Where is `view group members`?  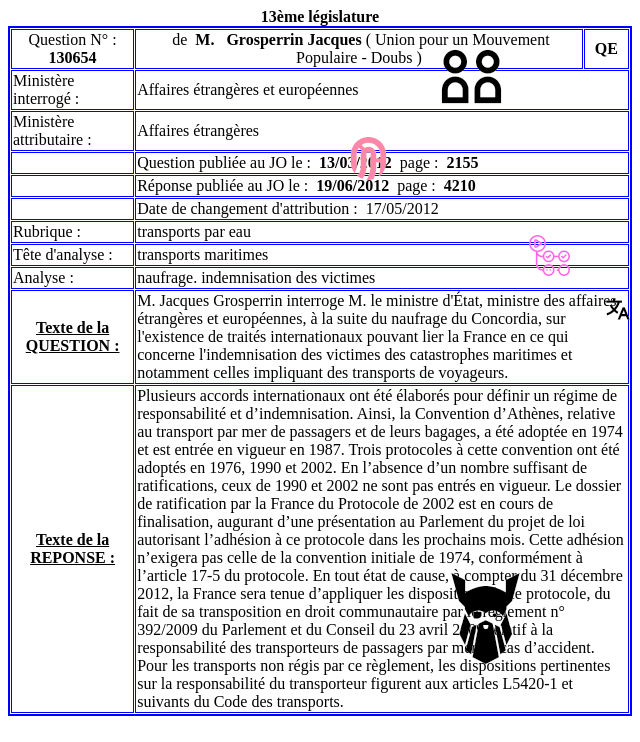 view group members is located at coordinates (471, 76).